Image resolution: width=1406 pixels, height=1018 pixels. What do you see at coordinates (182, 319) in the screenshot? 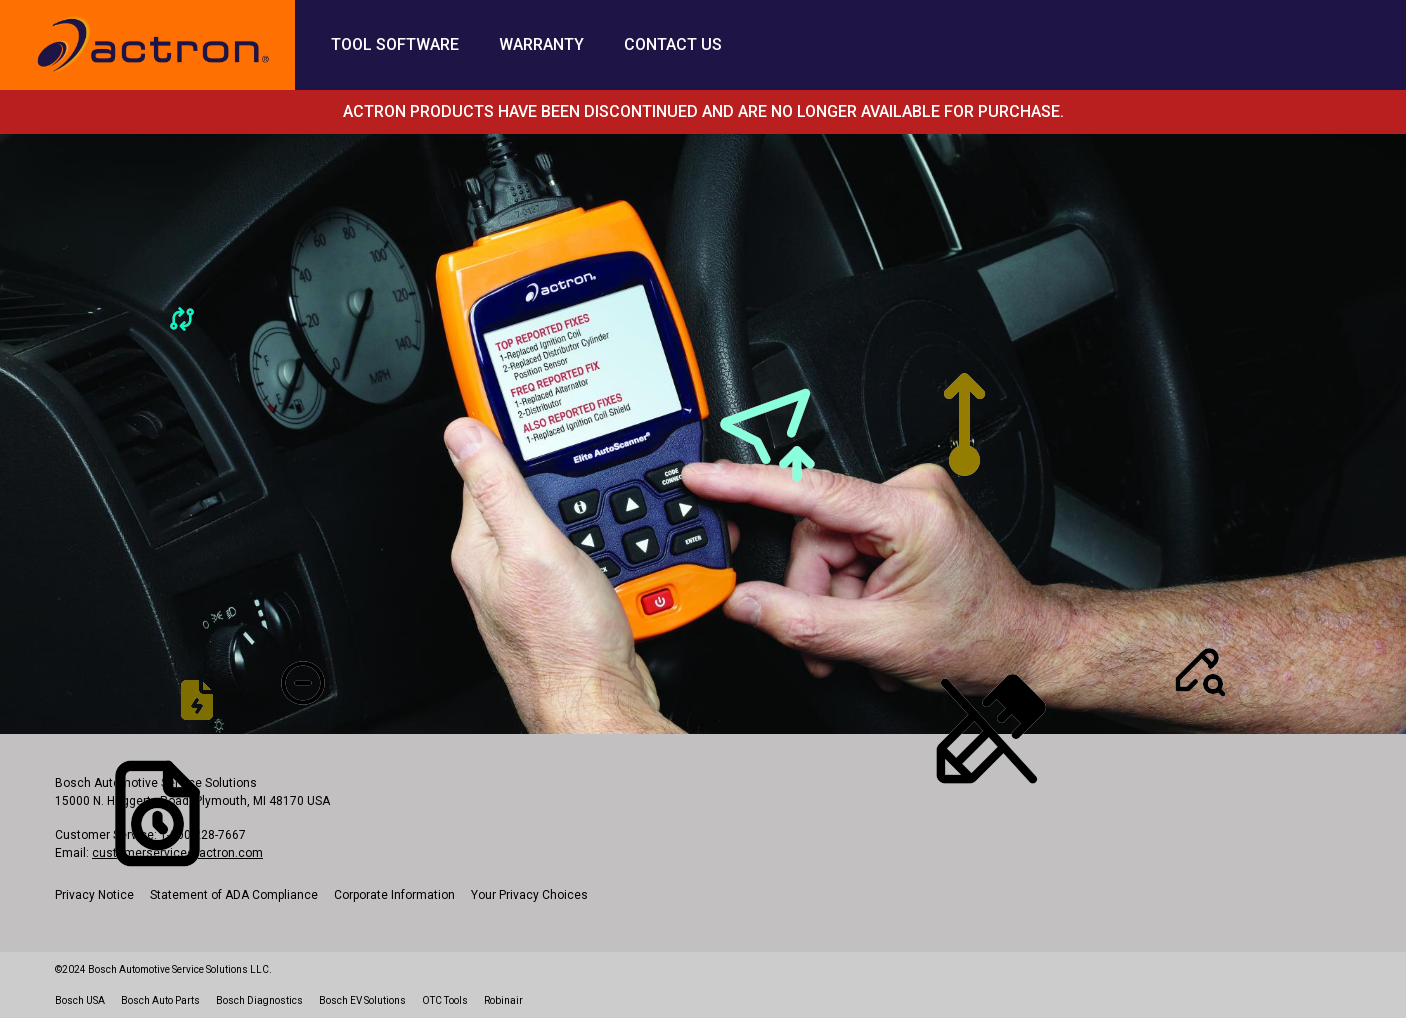
I see `swap or exchange items` at bounding box center [182, 319].